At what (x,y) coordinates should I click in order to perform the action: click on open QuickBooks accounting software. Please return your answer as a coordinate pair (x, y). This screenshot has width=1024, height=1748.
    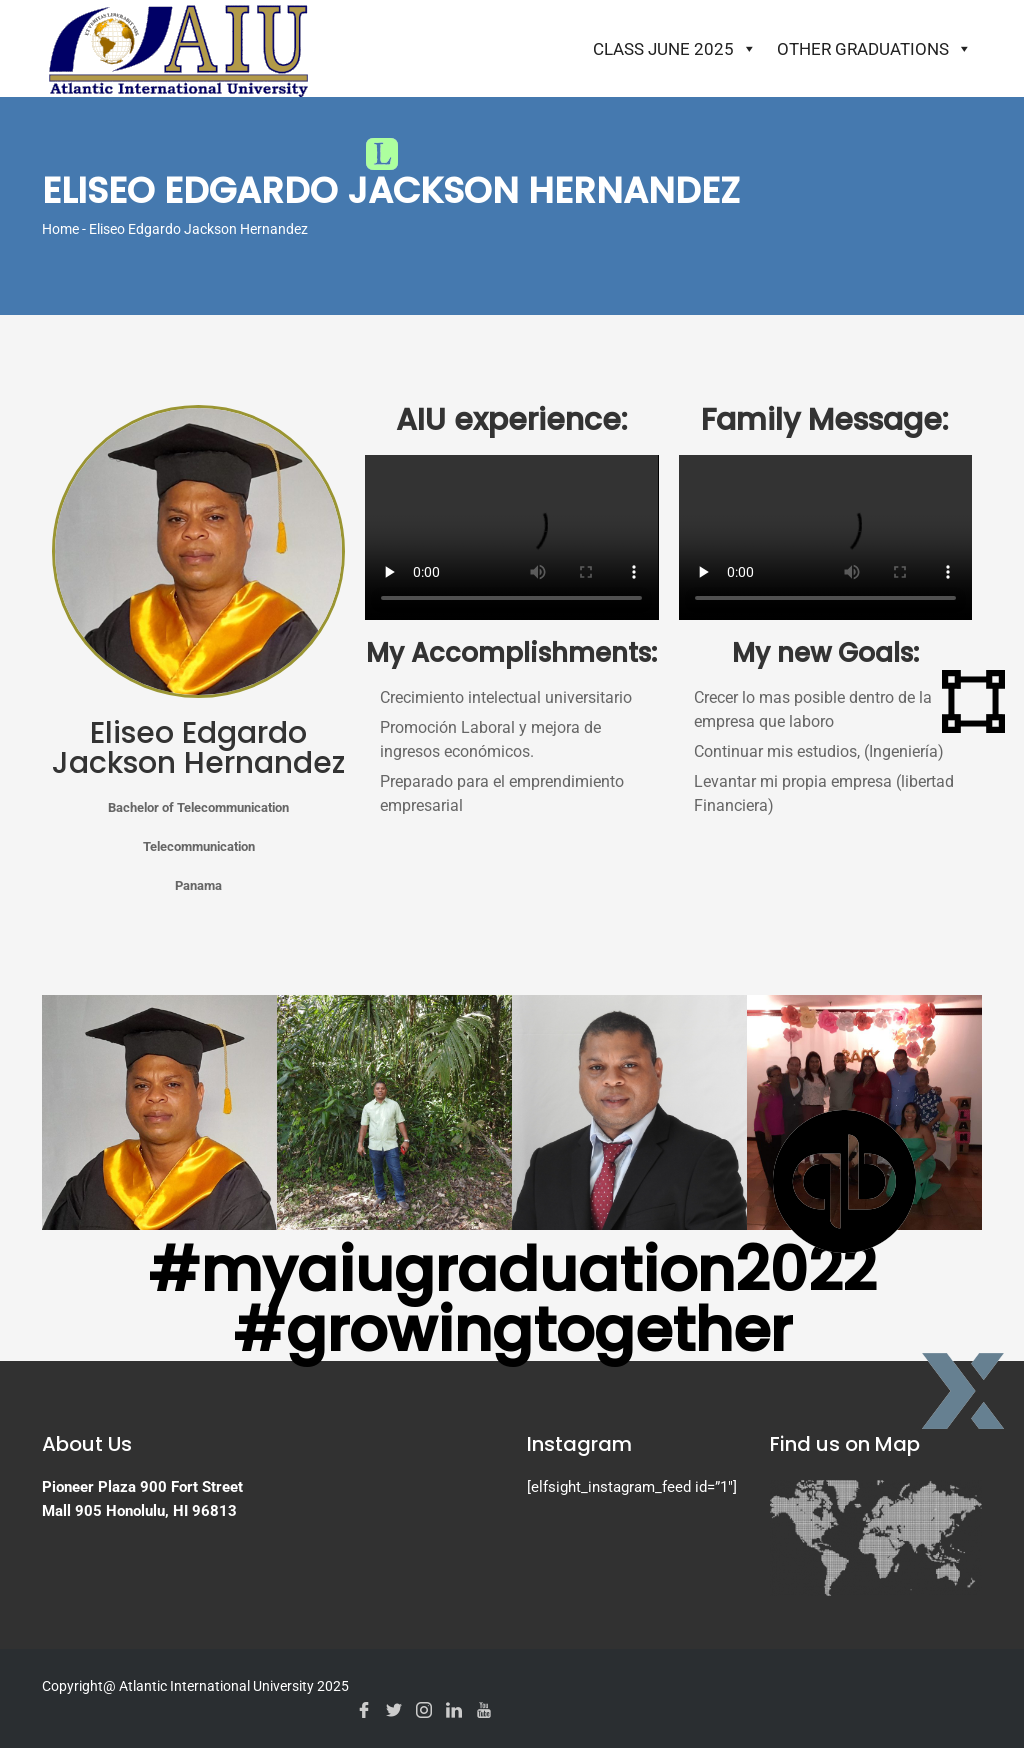
    Looking at the image, I should click on (844, 1181).